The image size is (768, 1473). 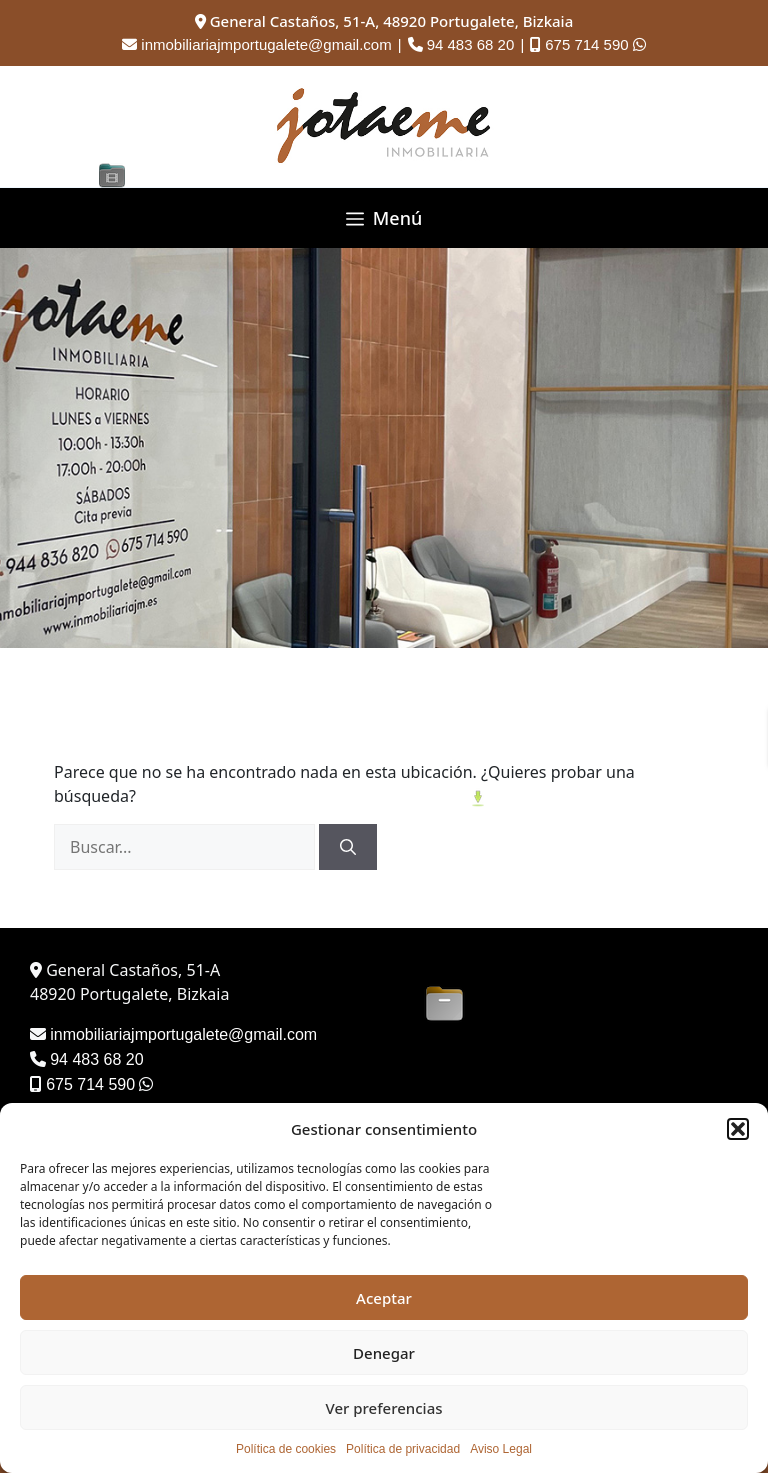 What do you see at coordinates (478, 797) in the screenshot?
I see `save the current file` at bounding box center [478, 797].